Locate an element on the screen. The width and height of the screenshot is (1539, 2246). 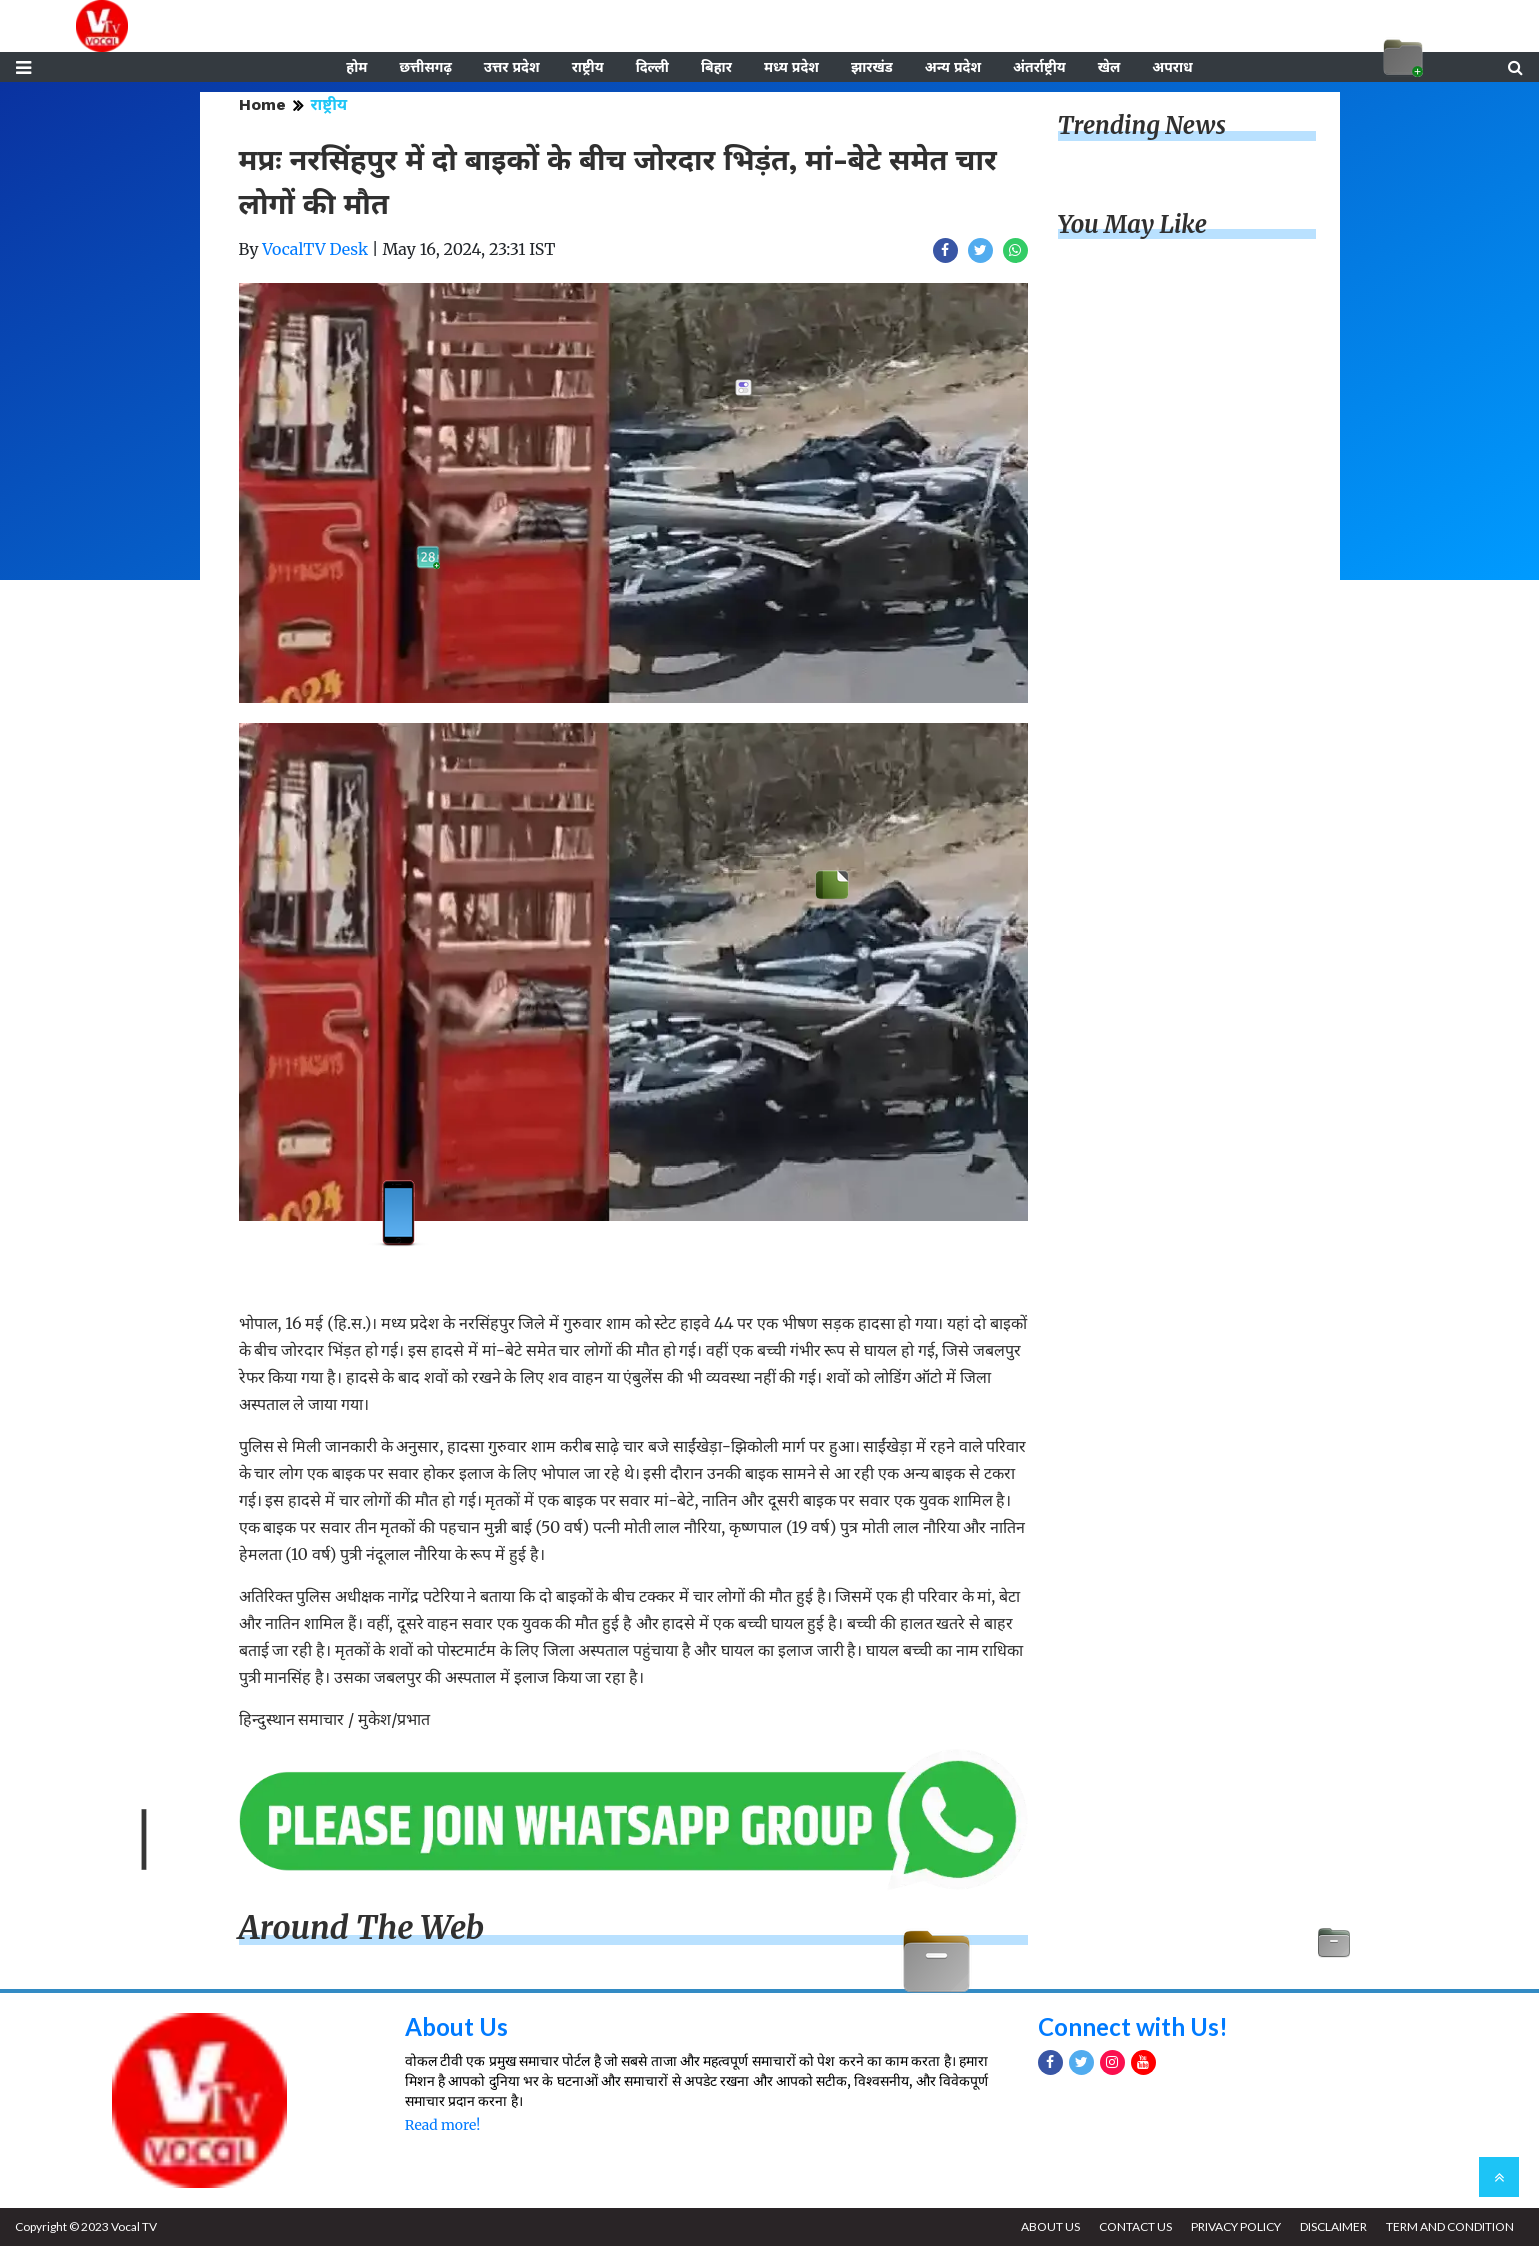
create a new folder is located at coordinates (1403, 57).